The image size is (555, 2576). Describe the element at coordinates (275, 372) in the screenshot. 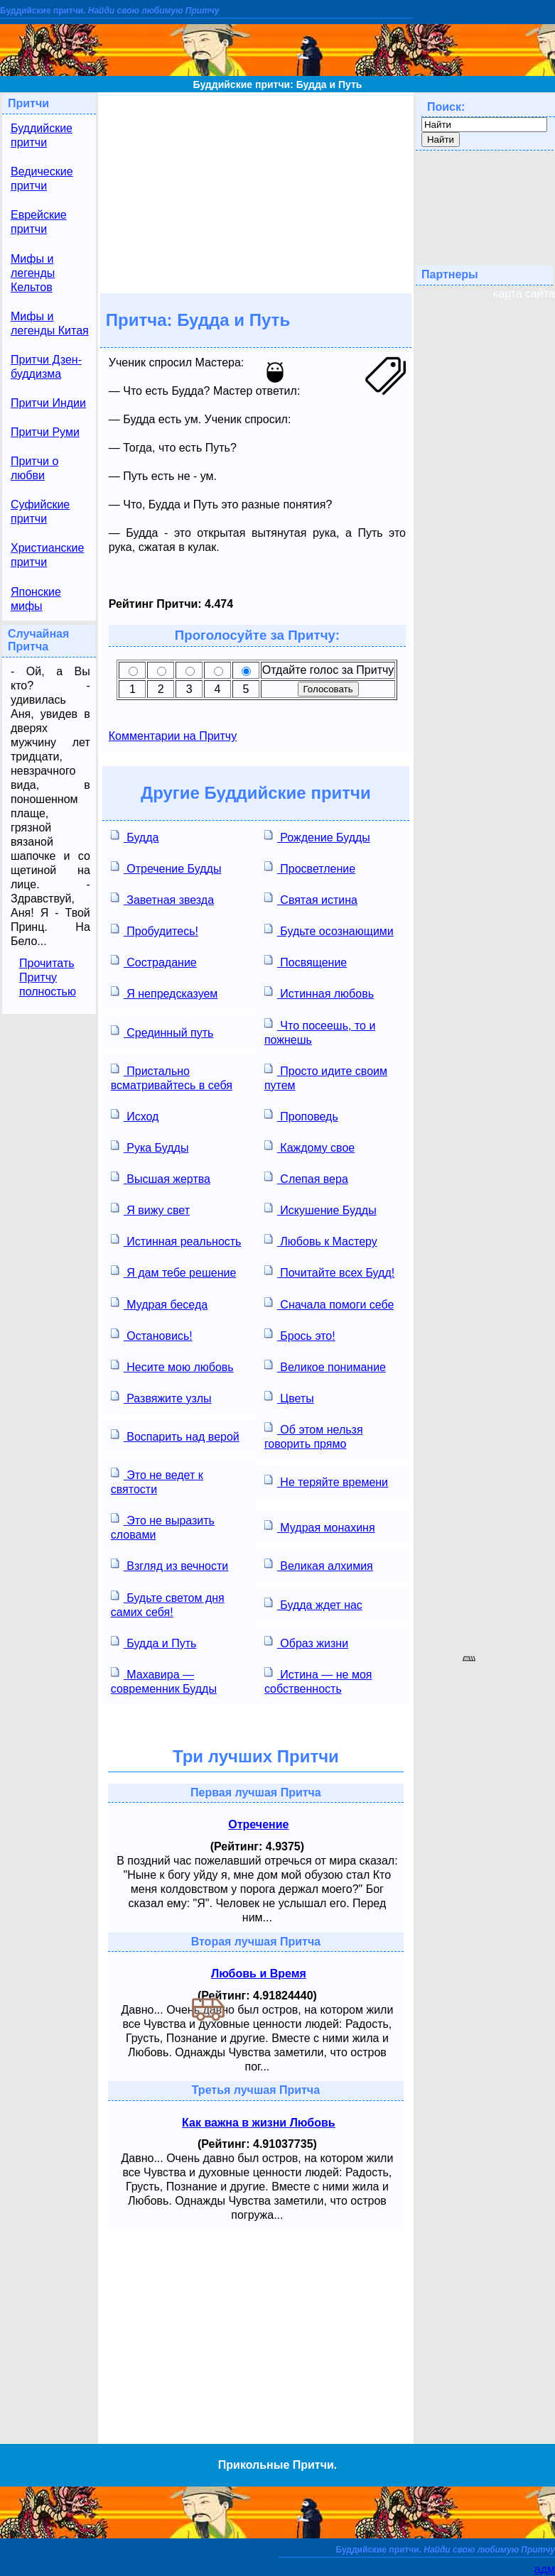

I see `android device or app settings` at that location.